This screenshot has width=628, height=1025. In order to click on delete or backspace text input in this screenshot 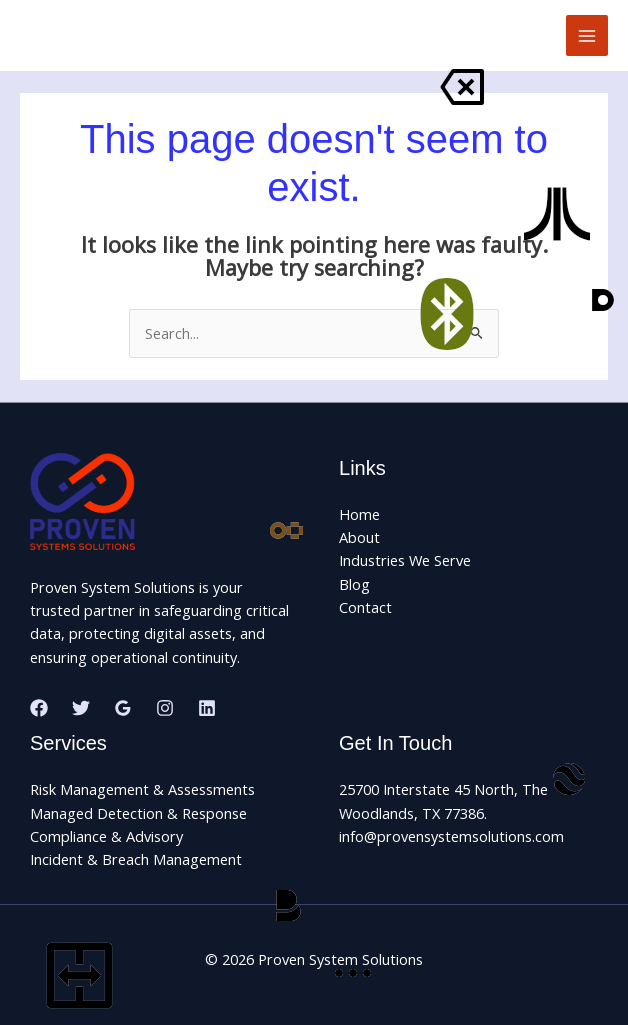, I will do `click(464, 87)`.